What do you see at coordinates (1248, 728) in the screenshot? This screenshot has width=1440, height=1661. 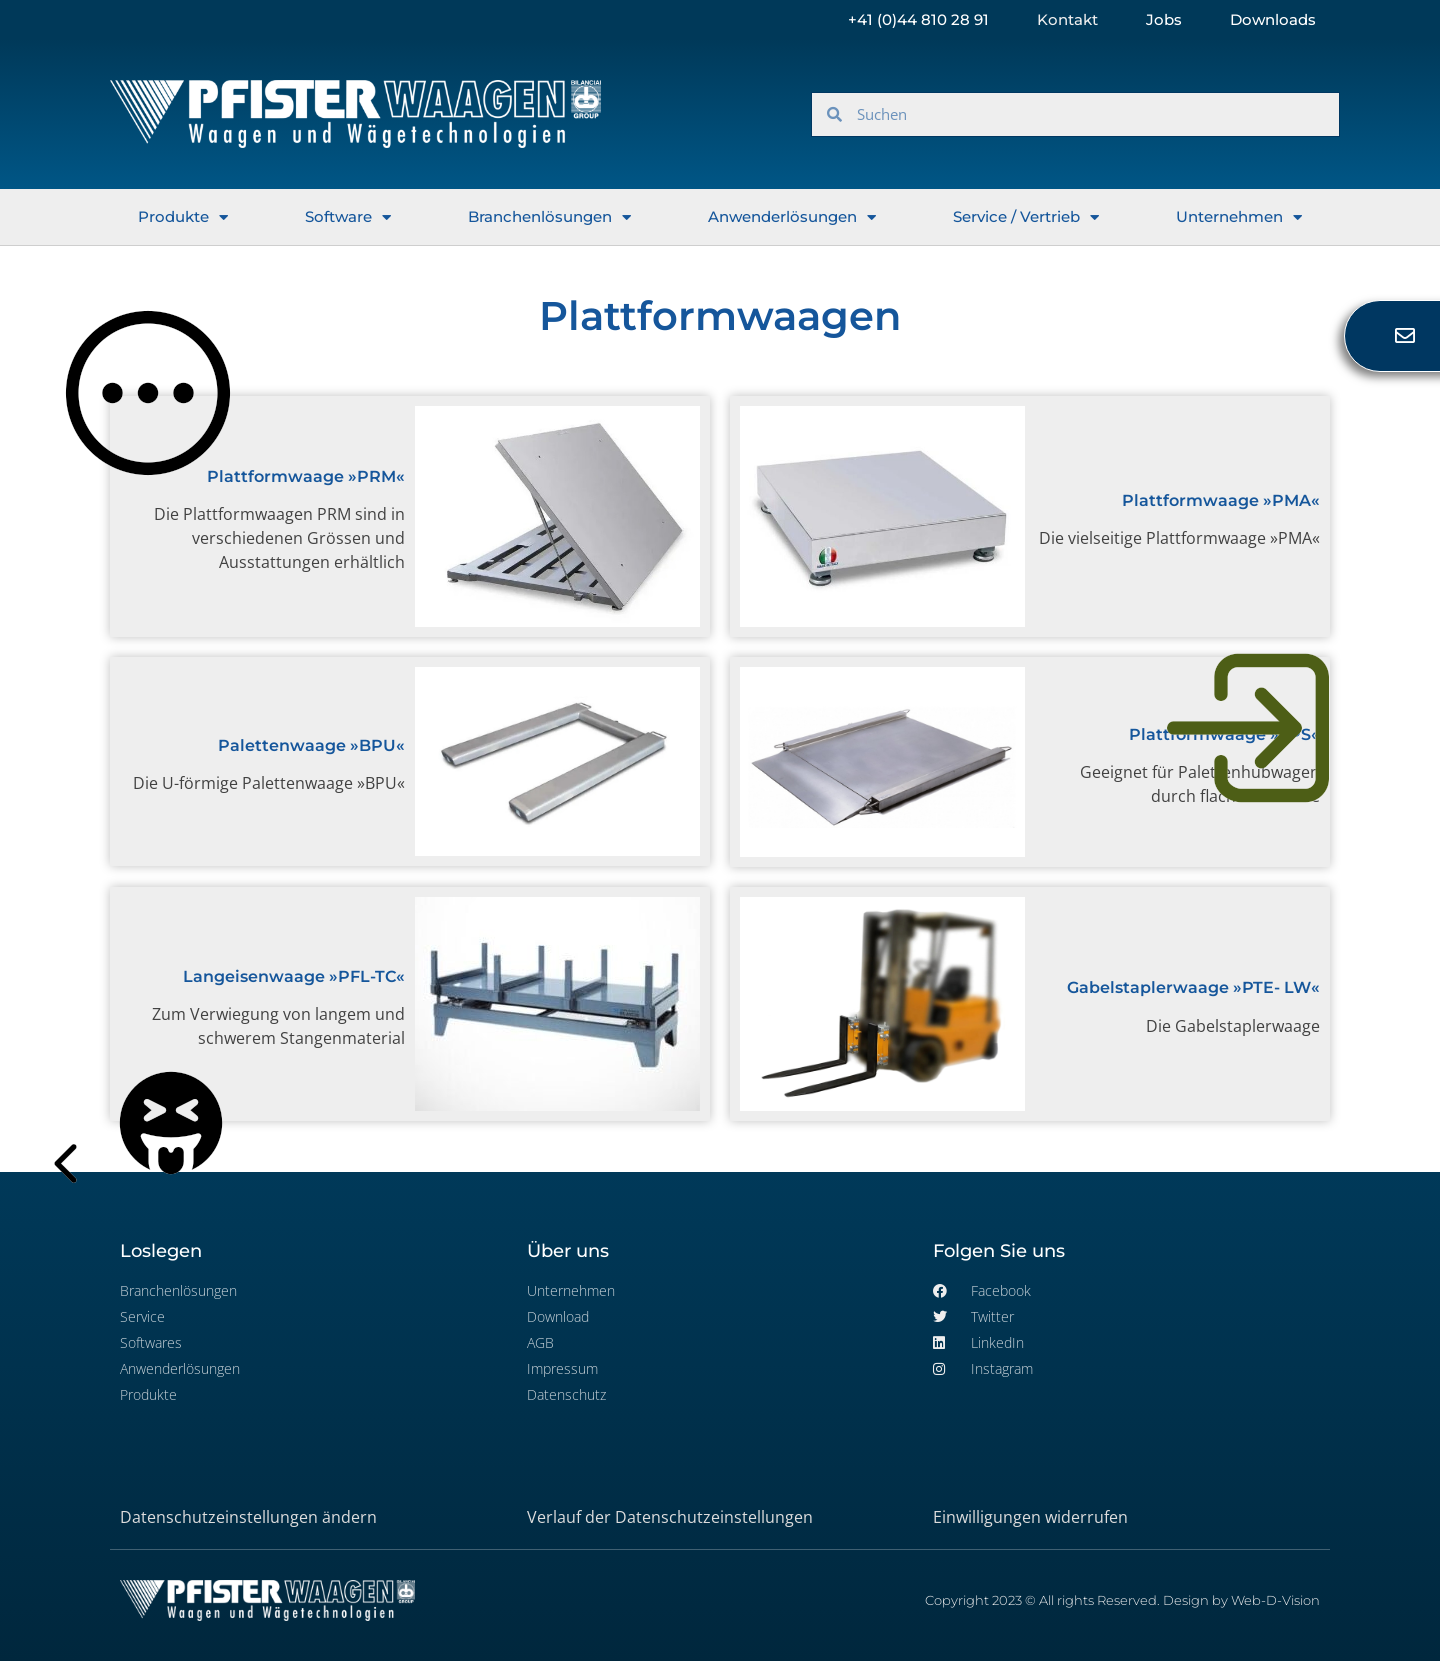 I see `log in to your account` at bounding box center [1248, 728].